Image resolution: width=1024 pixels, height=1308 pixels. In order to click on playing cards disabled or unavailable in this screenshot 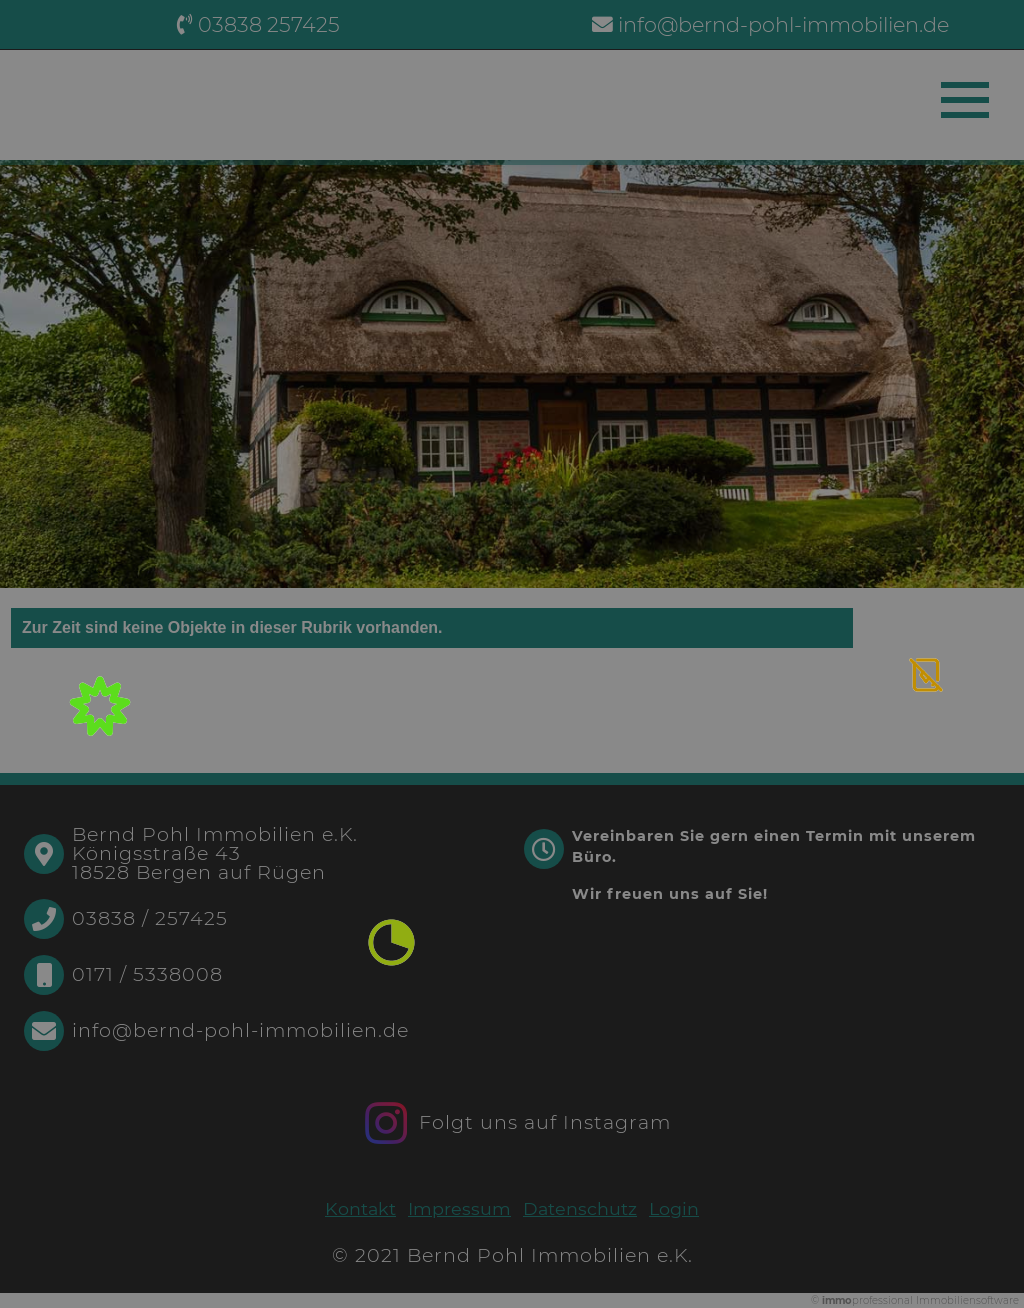, I will do `click(926, 675)`.